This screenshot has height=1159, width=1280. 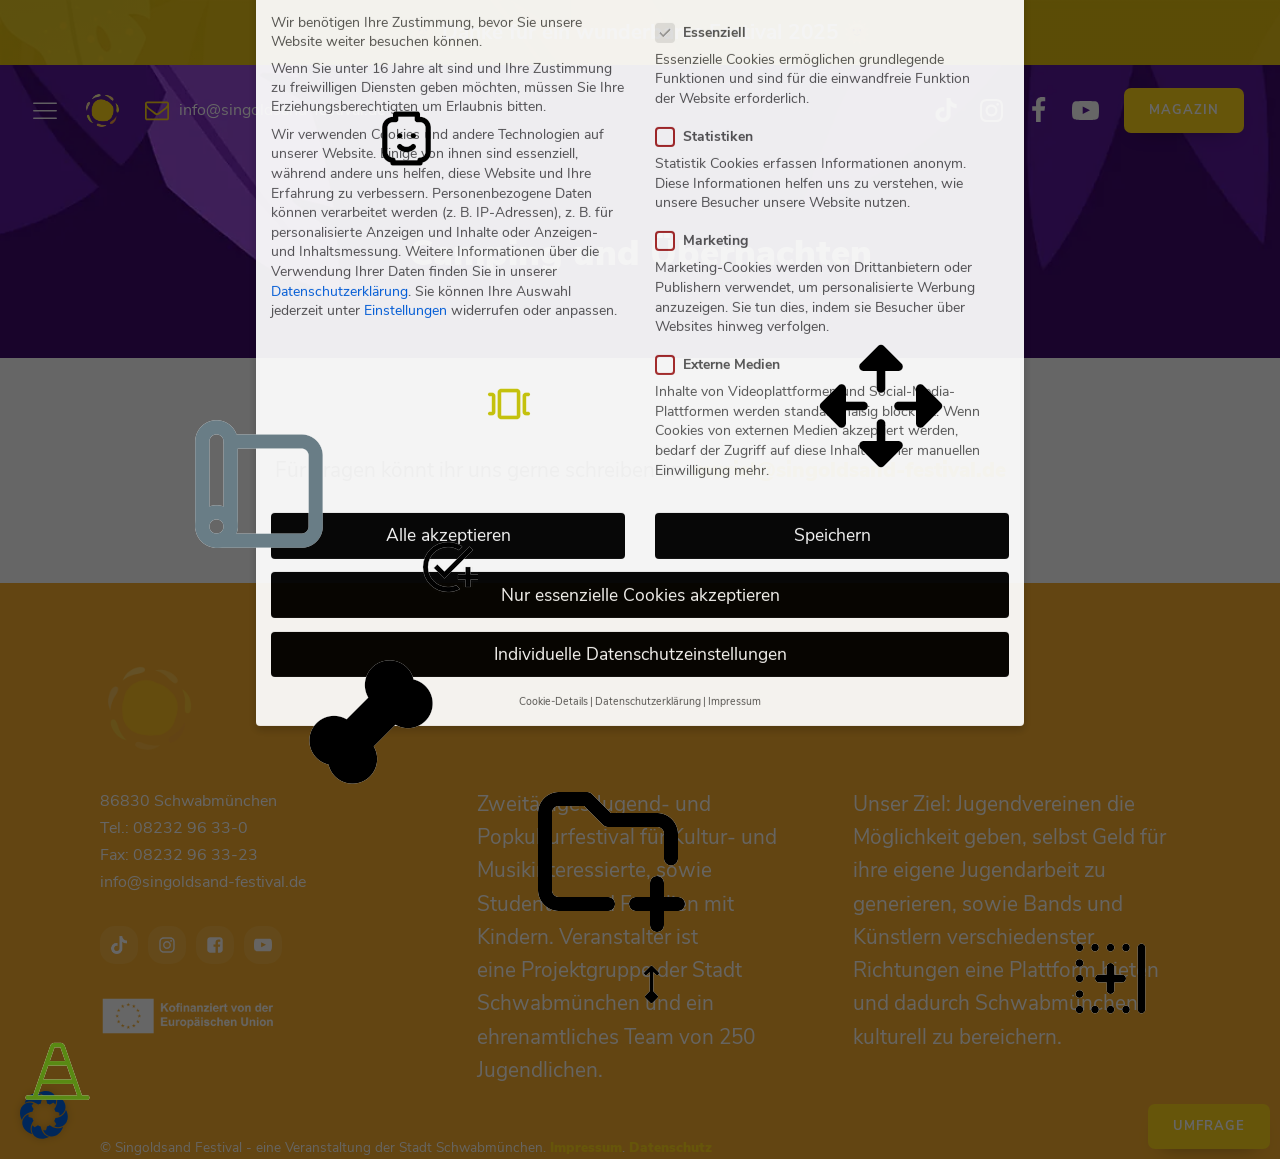 What do you see at coordinates (448, 567) in the screenshot?
I see `add a new task to your list` at bounding box center [448, 567].